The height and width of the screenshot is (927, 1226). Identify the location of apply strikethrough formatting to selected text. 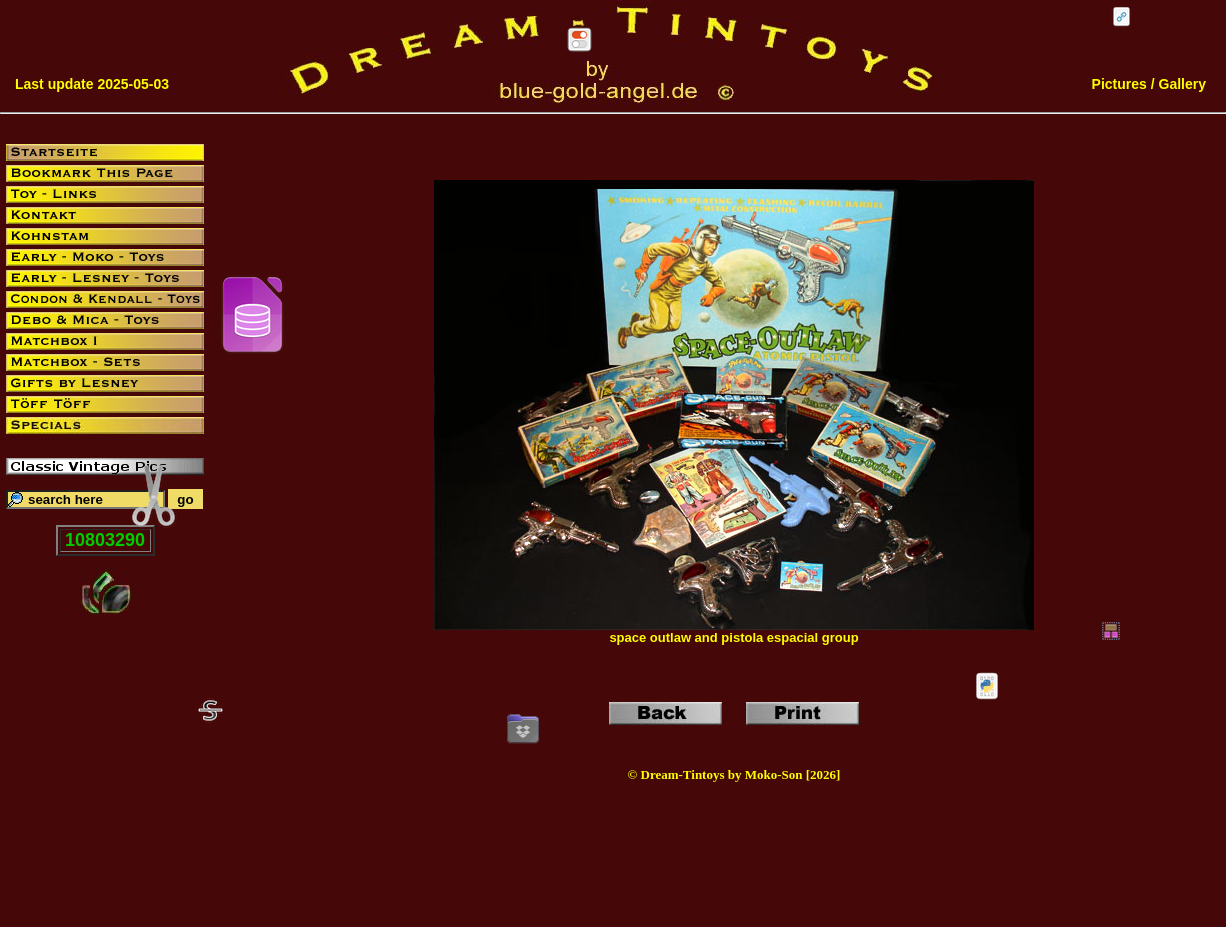
(210, 710).